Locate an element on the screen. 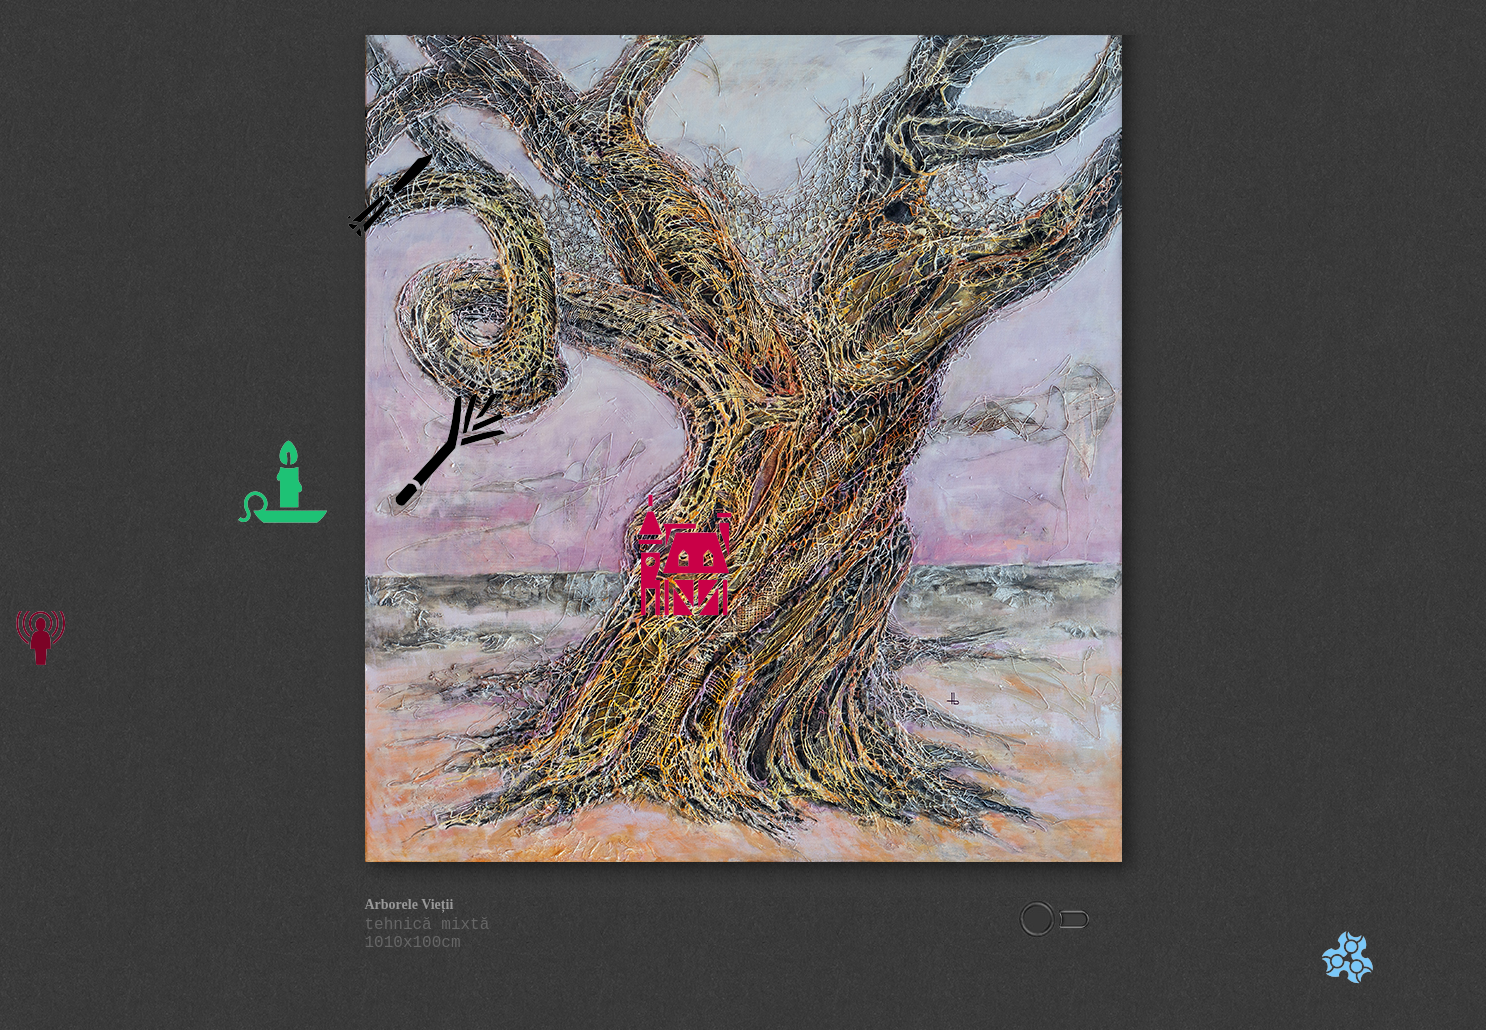 Image resolution: width=1486 pixels, height=1030 pixels. decorative candle or lighting element in a game interface is located at coordinates (282, 486).